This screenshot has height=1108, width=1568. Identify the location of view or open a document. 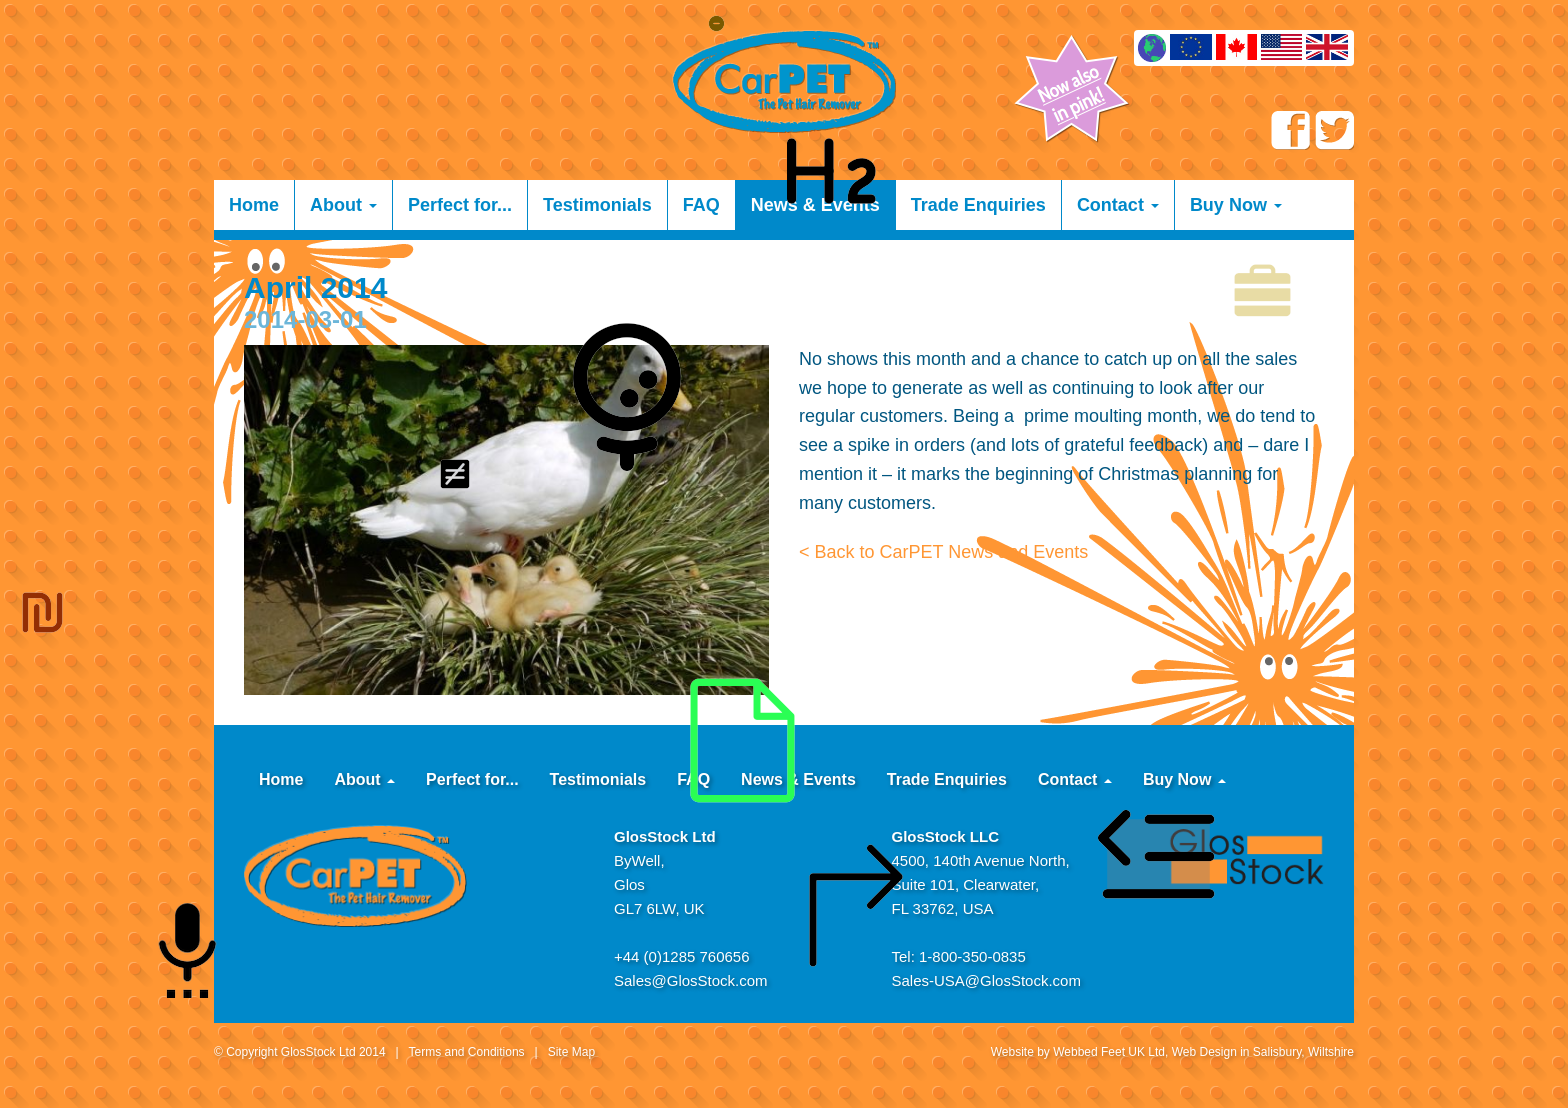
(742, 740).